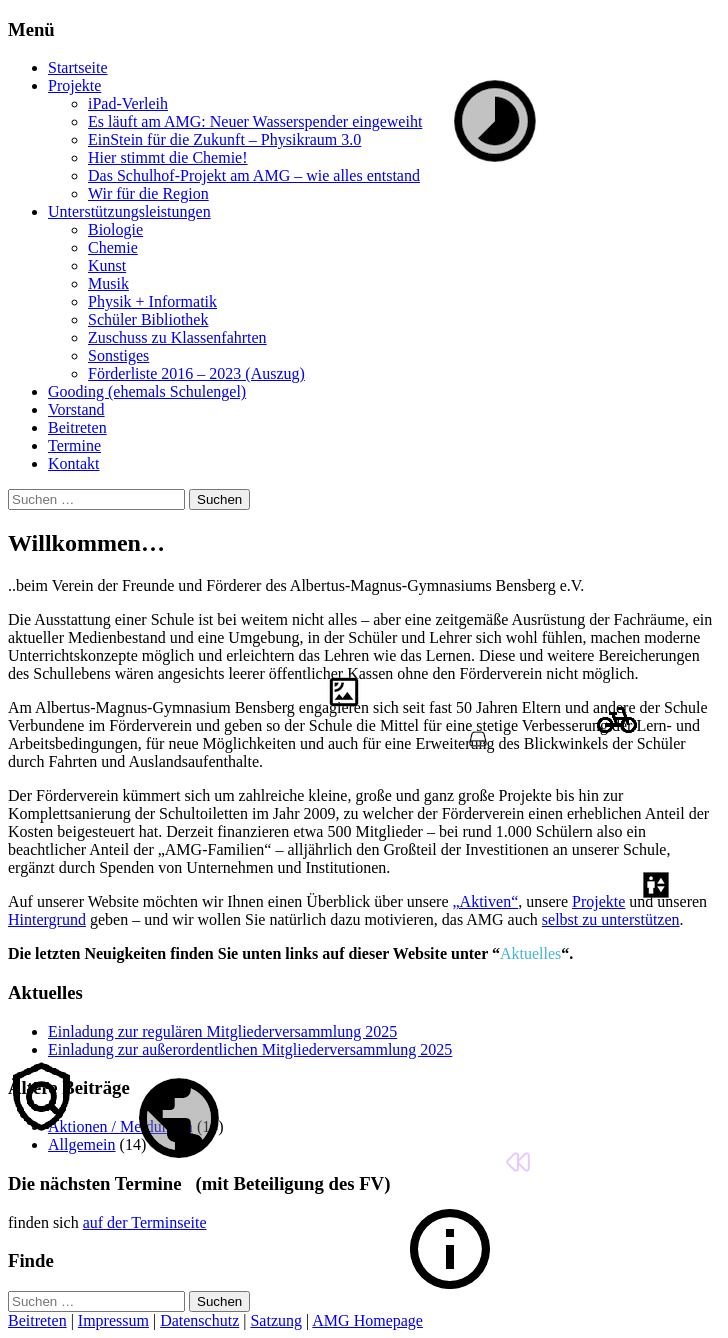 This screenshot has width=728, height=1338. Describe the element at coordinates (344, 692) in the screenshot. I see `switch to satellite map view` at that location.